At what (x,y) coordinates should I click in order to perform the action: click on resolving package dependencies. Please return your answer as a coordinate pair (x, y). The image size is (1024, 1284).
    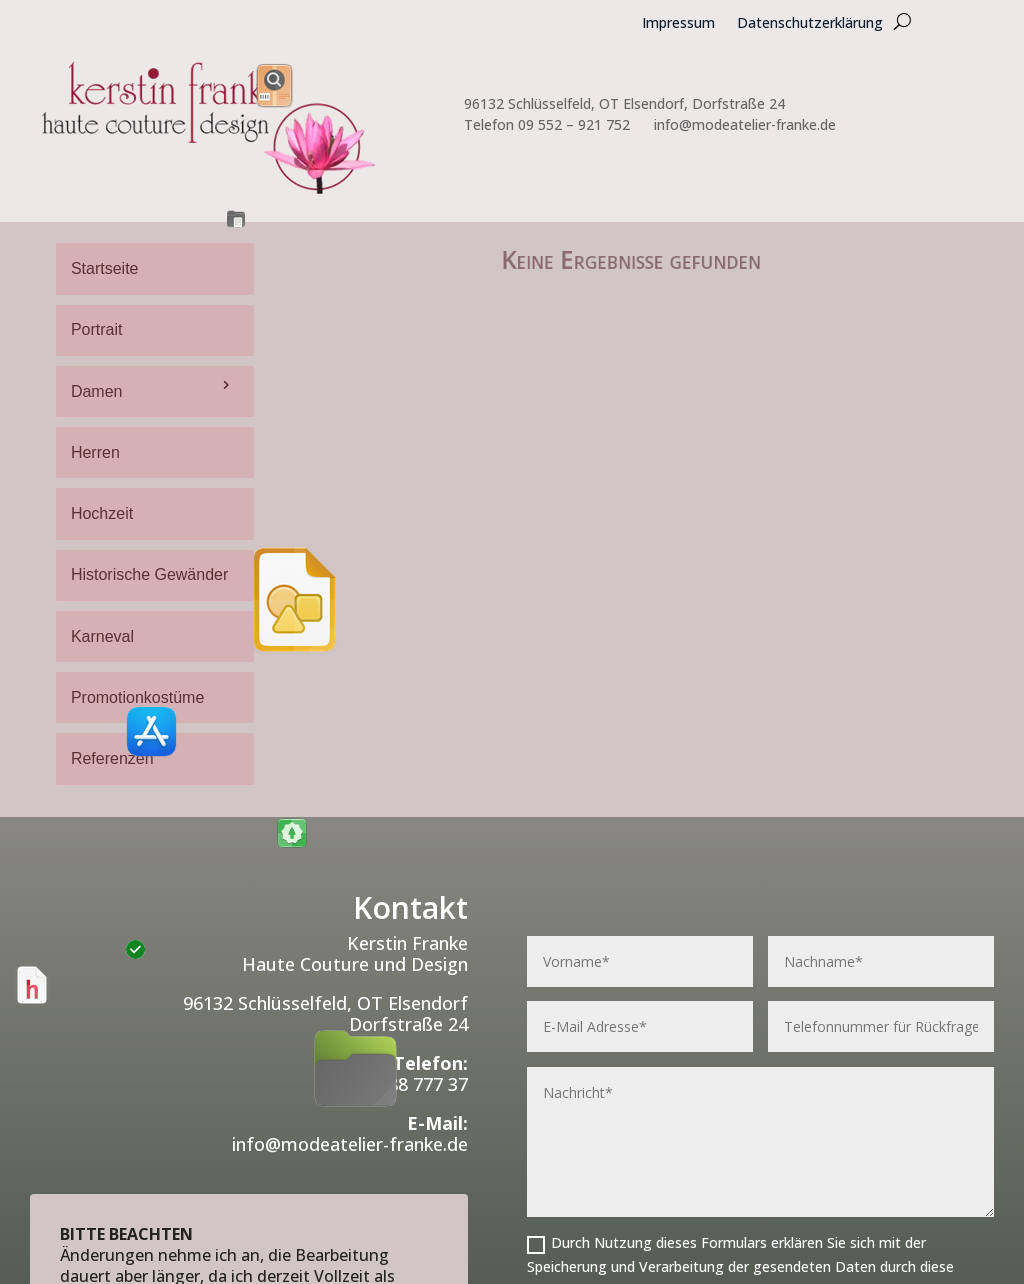
    Looking at the image, I should click on (274, 85).